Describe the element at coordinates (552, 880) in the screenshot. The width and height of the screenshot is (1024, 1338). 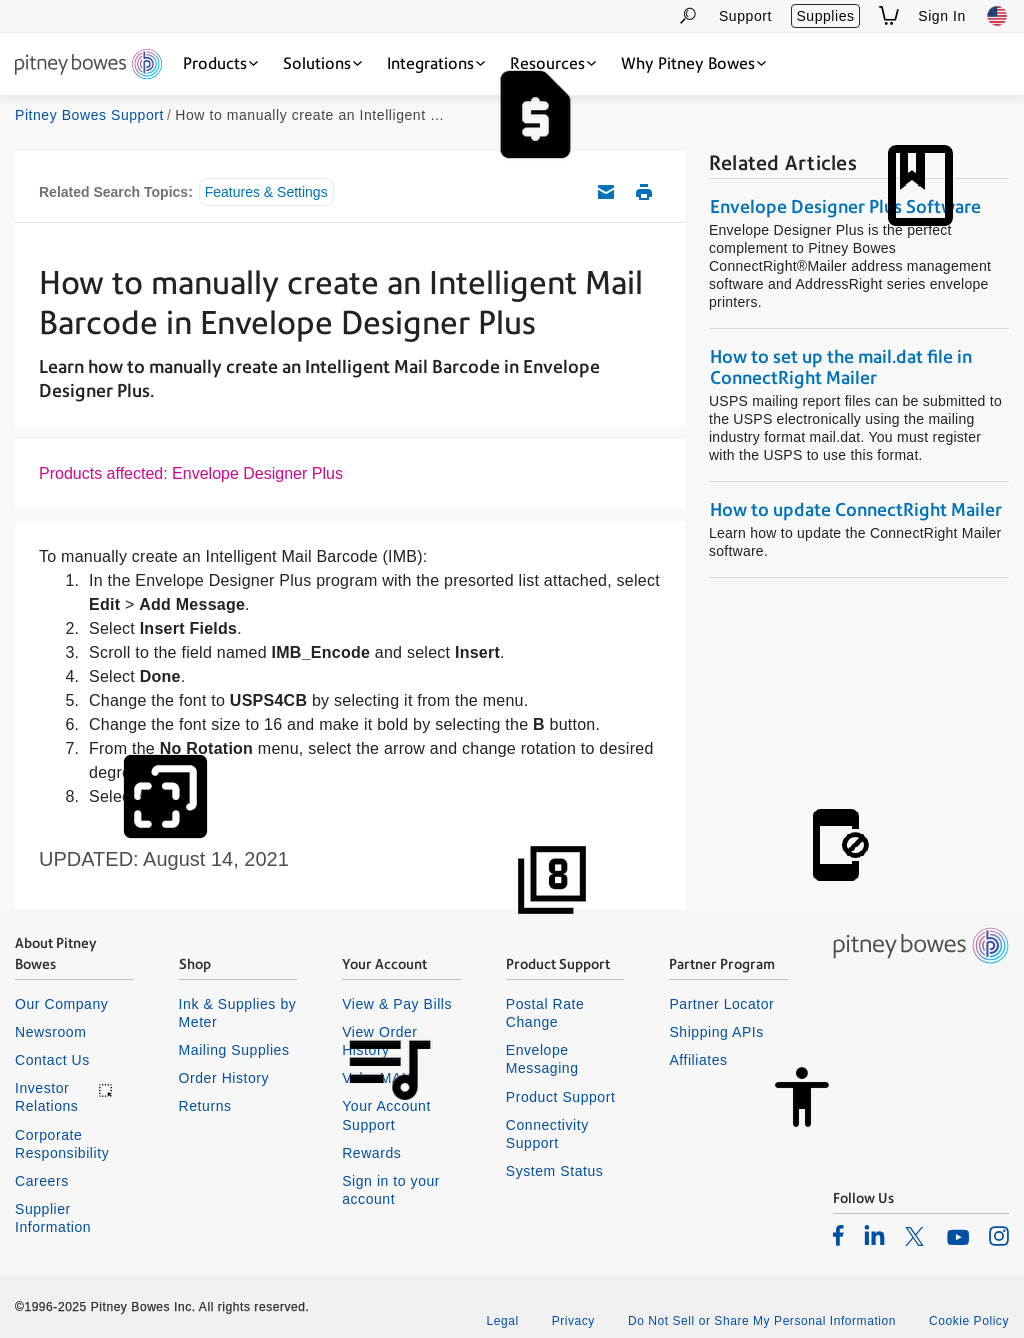
I see `filter or view 8 items` at that location.